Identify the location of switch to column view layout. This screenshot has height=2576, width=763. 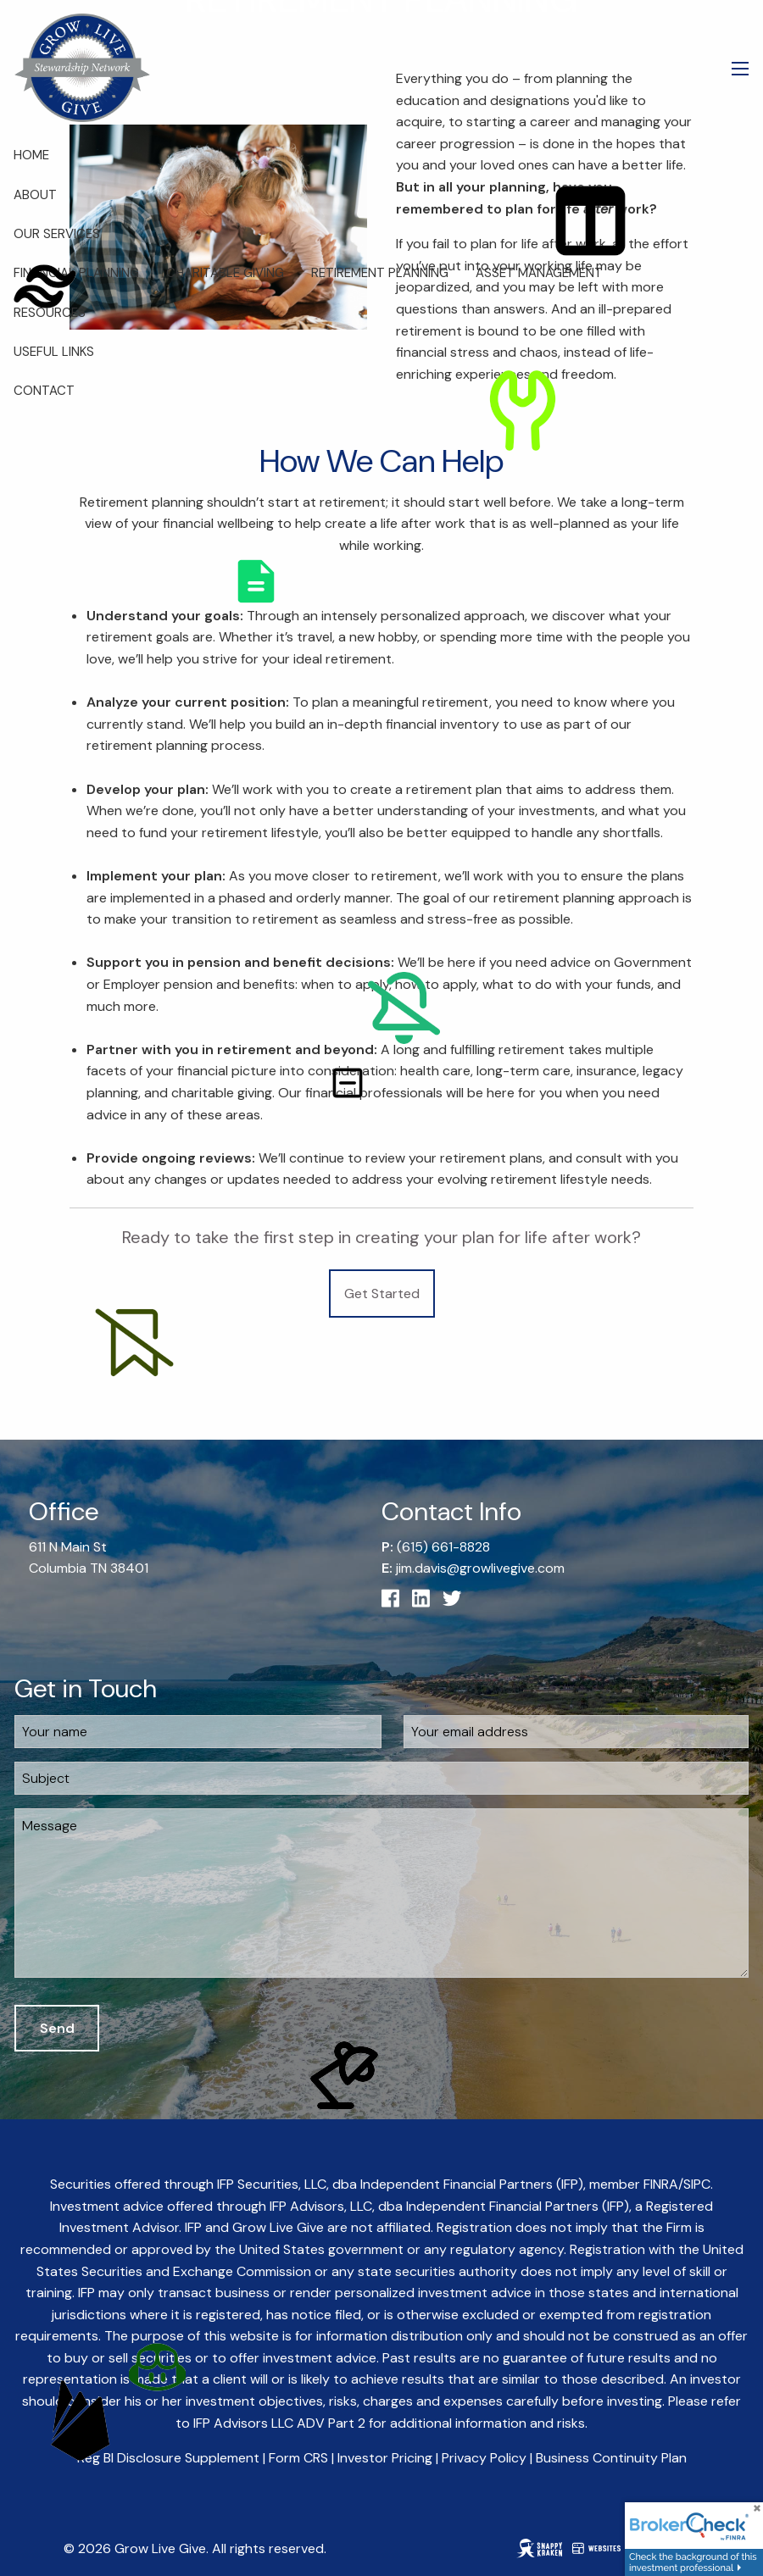
(590, 220).